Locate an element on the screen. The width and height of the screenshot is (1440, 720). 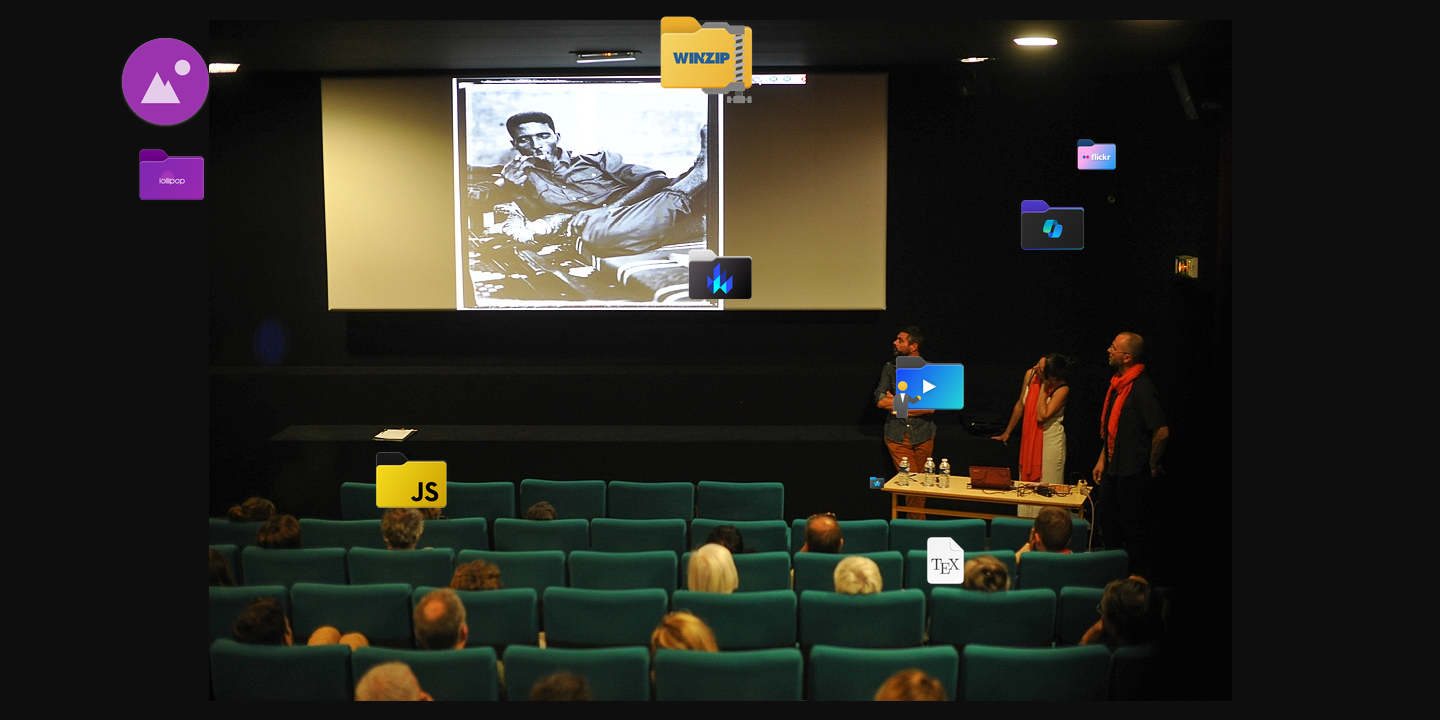
open folder containing flickr downloads or exports is located at coordinates (1096, 155).